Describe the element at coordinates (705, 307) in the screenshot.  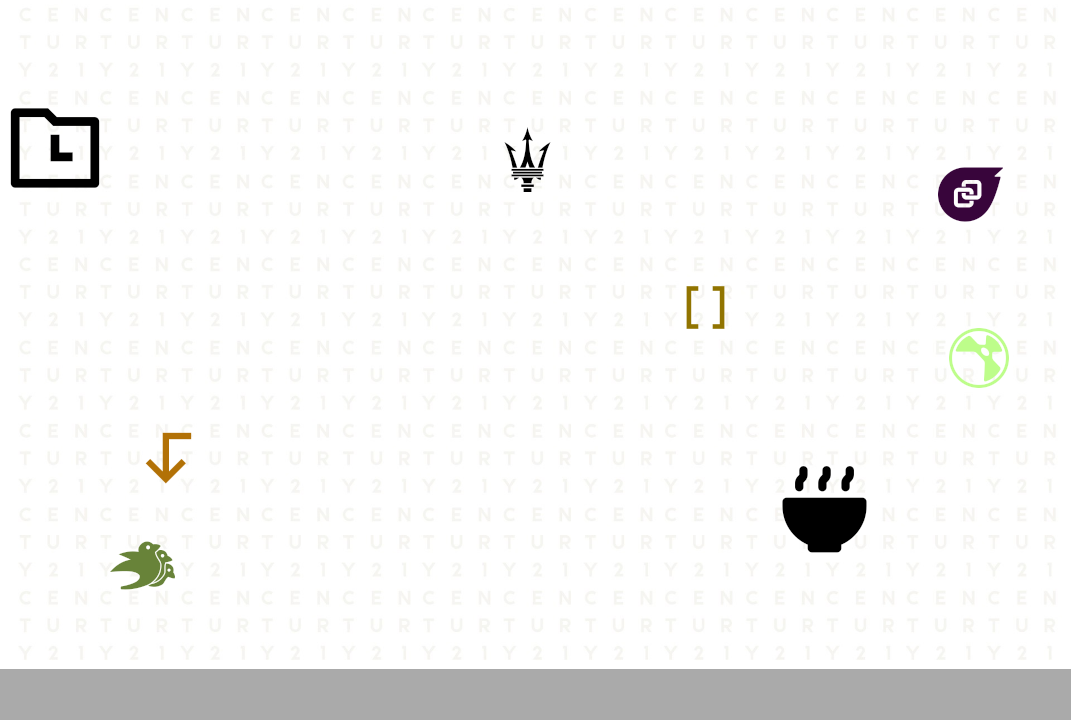
I see `view or edit code brackets` at that location.